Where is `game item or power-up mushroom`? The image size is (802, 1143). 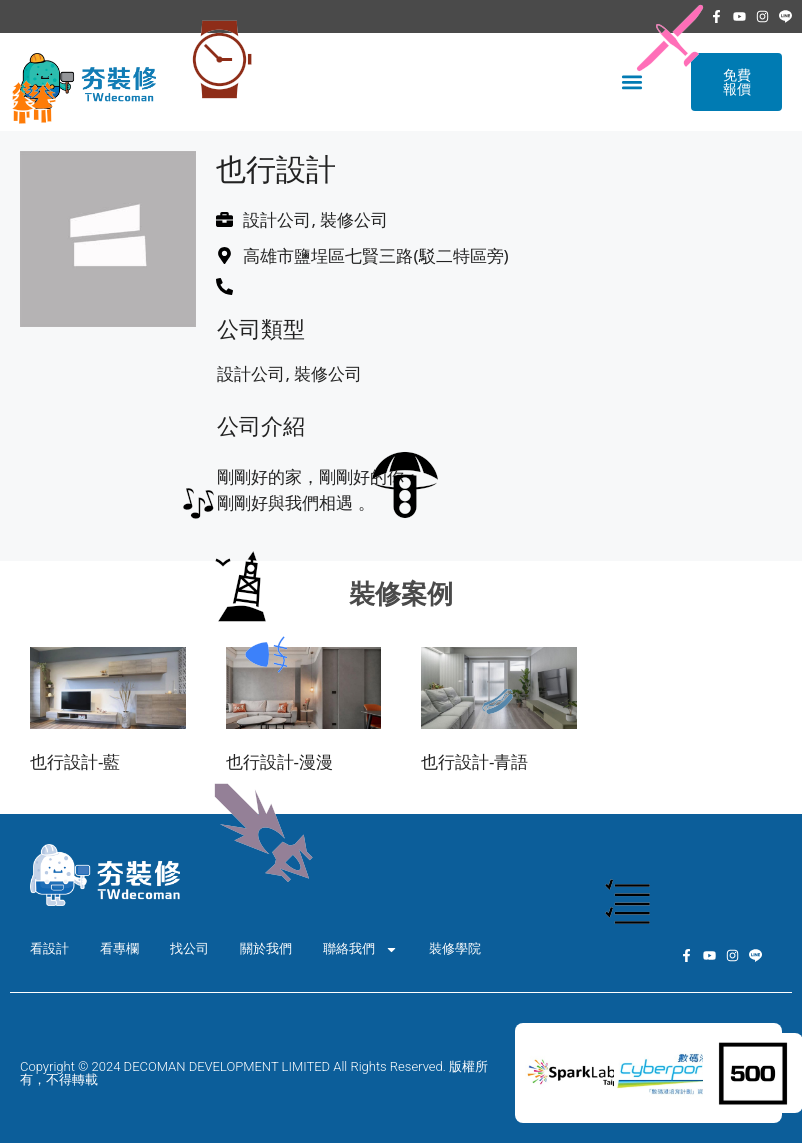 game item or power-up mushroom is located at coordinates (405, 485).